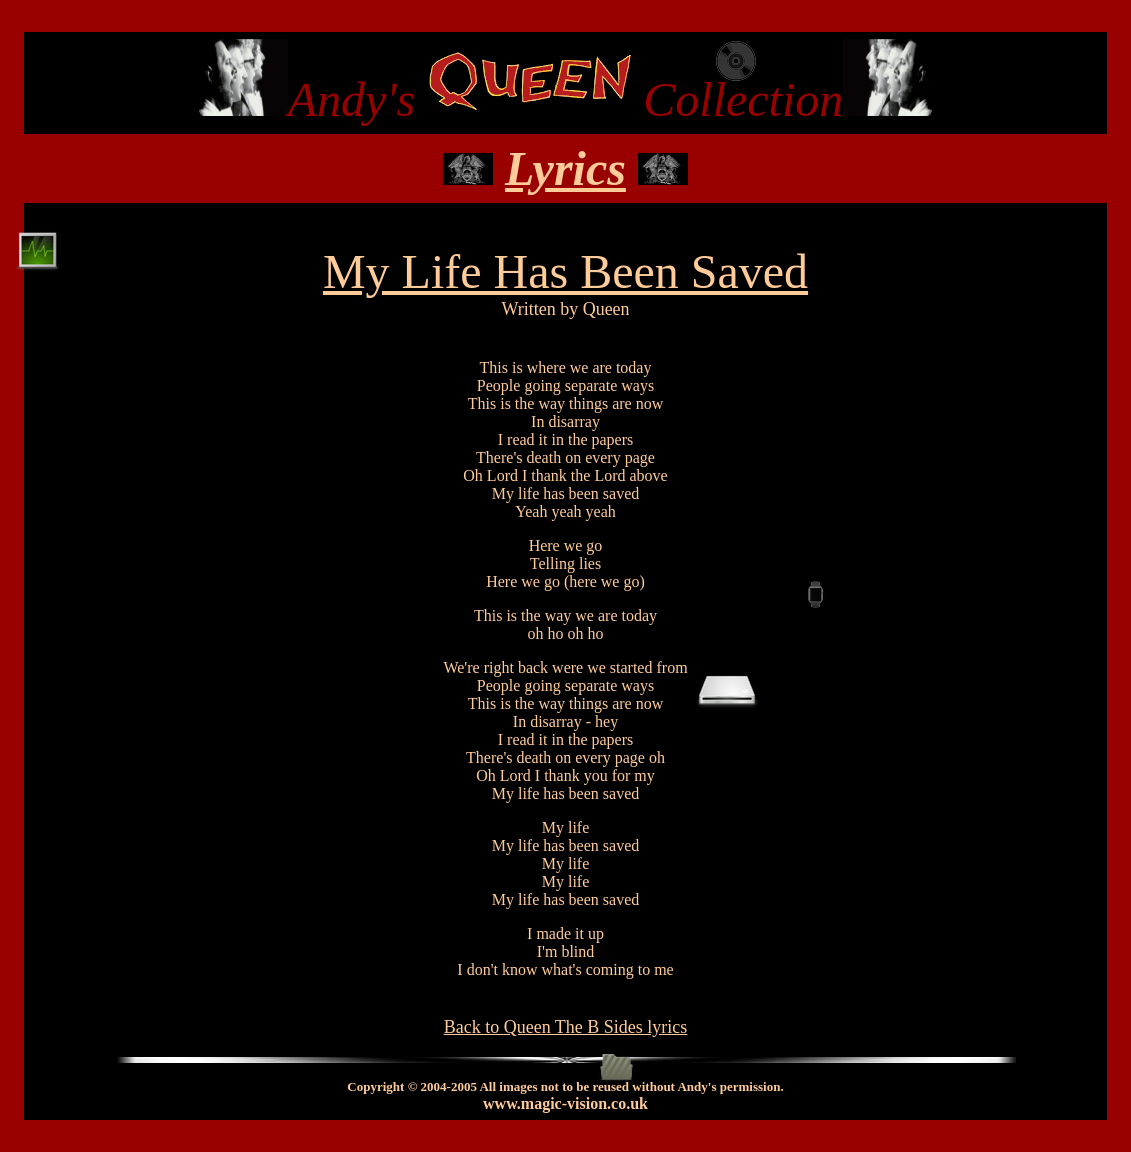  I want to click on access optical disc drive in sidebar, so click(736, 61).